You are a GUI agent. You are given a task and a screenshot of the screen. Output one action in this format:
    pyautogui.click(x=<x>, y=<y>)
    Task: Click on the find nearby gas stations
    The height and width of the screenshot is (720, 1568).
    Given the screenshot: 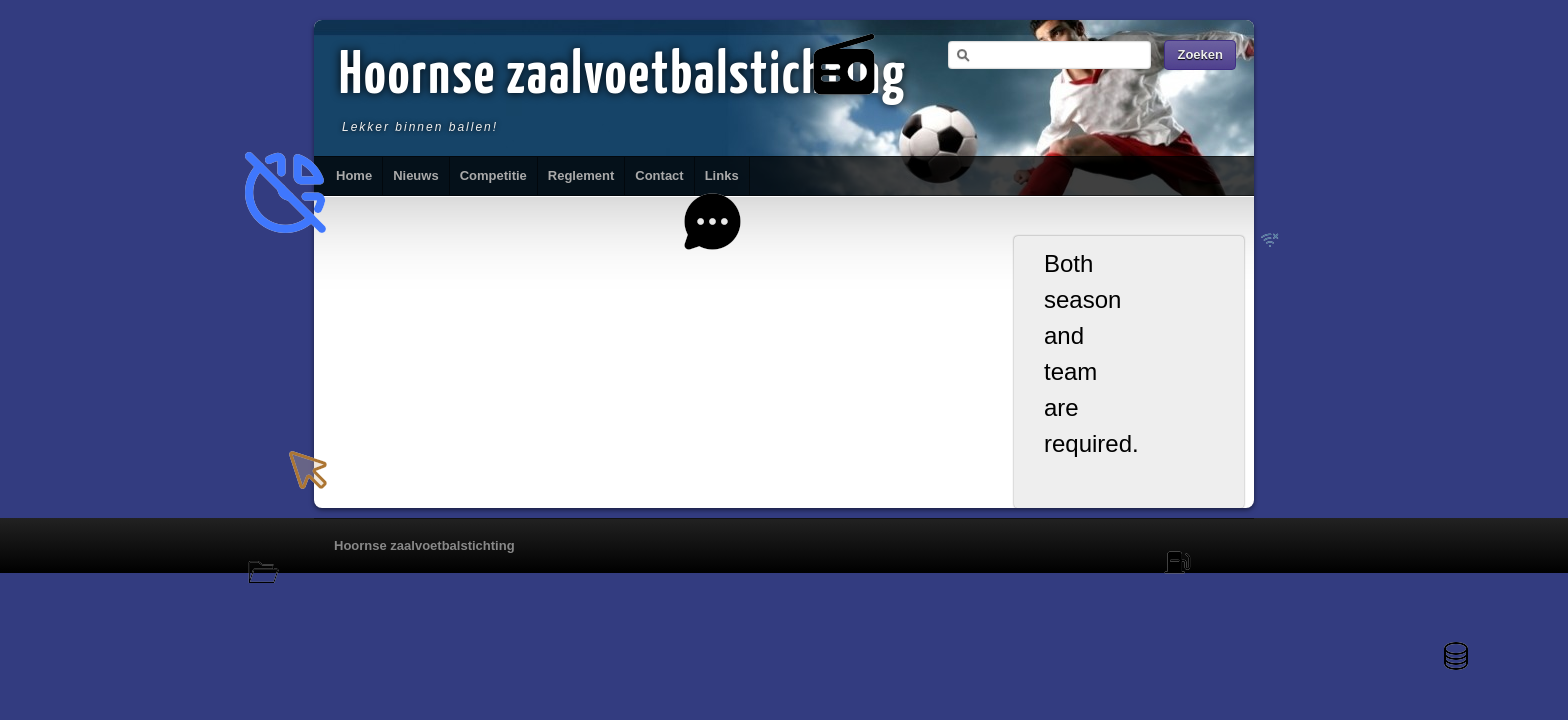 What is the action you would take?
    pyautogui.click(x=1176, y=562)
    